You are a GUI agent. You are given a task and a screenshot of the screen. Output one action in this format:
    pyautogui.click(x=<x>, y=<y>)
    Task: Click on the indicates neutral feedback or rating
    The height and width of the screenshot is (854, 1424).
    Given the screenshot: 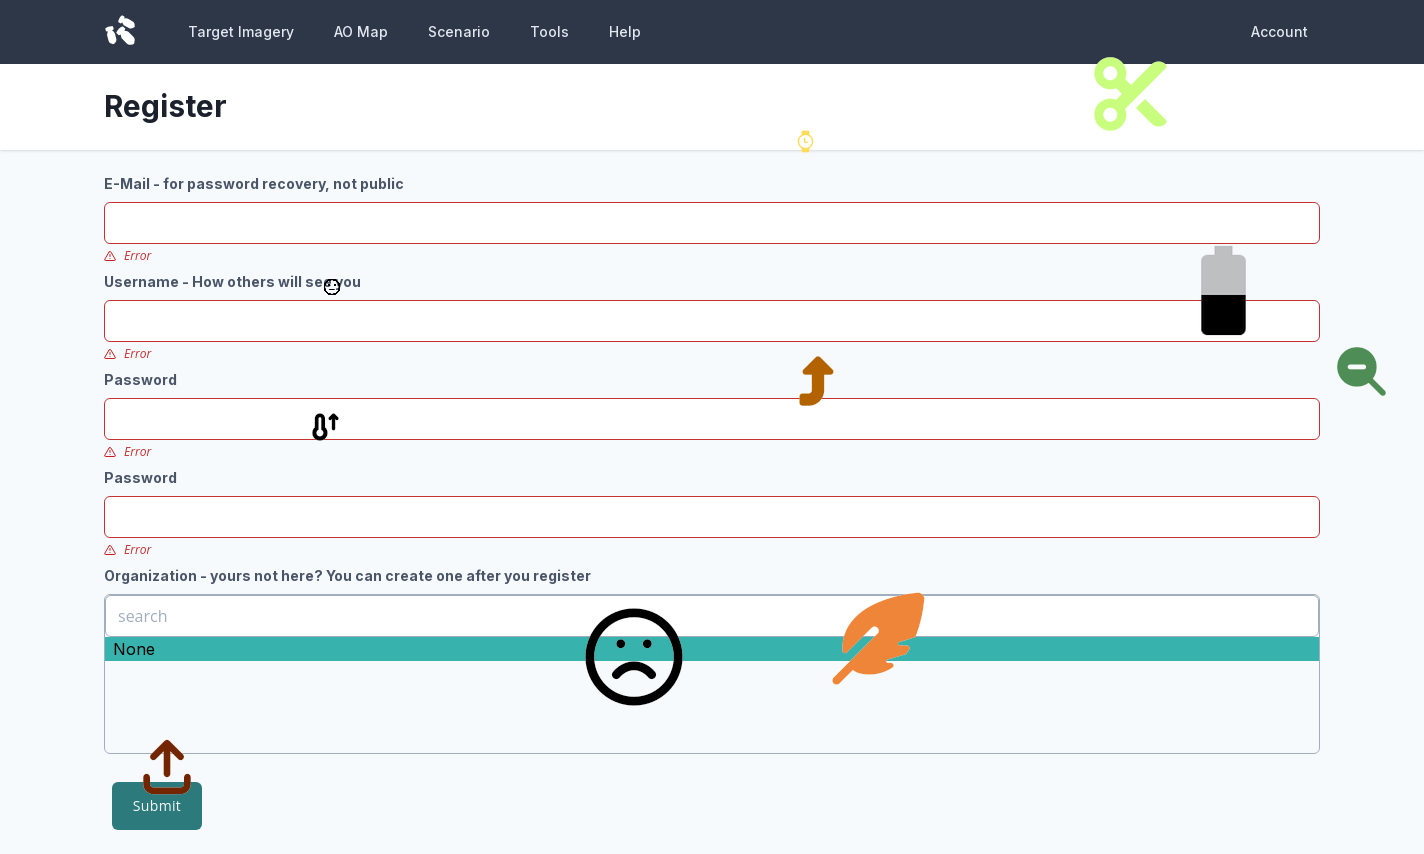 What is the action you would take?
    pyautogui.click(x=332, y=287)
    